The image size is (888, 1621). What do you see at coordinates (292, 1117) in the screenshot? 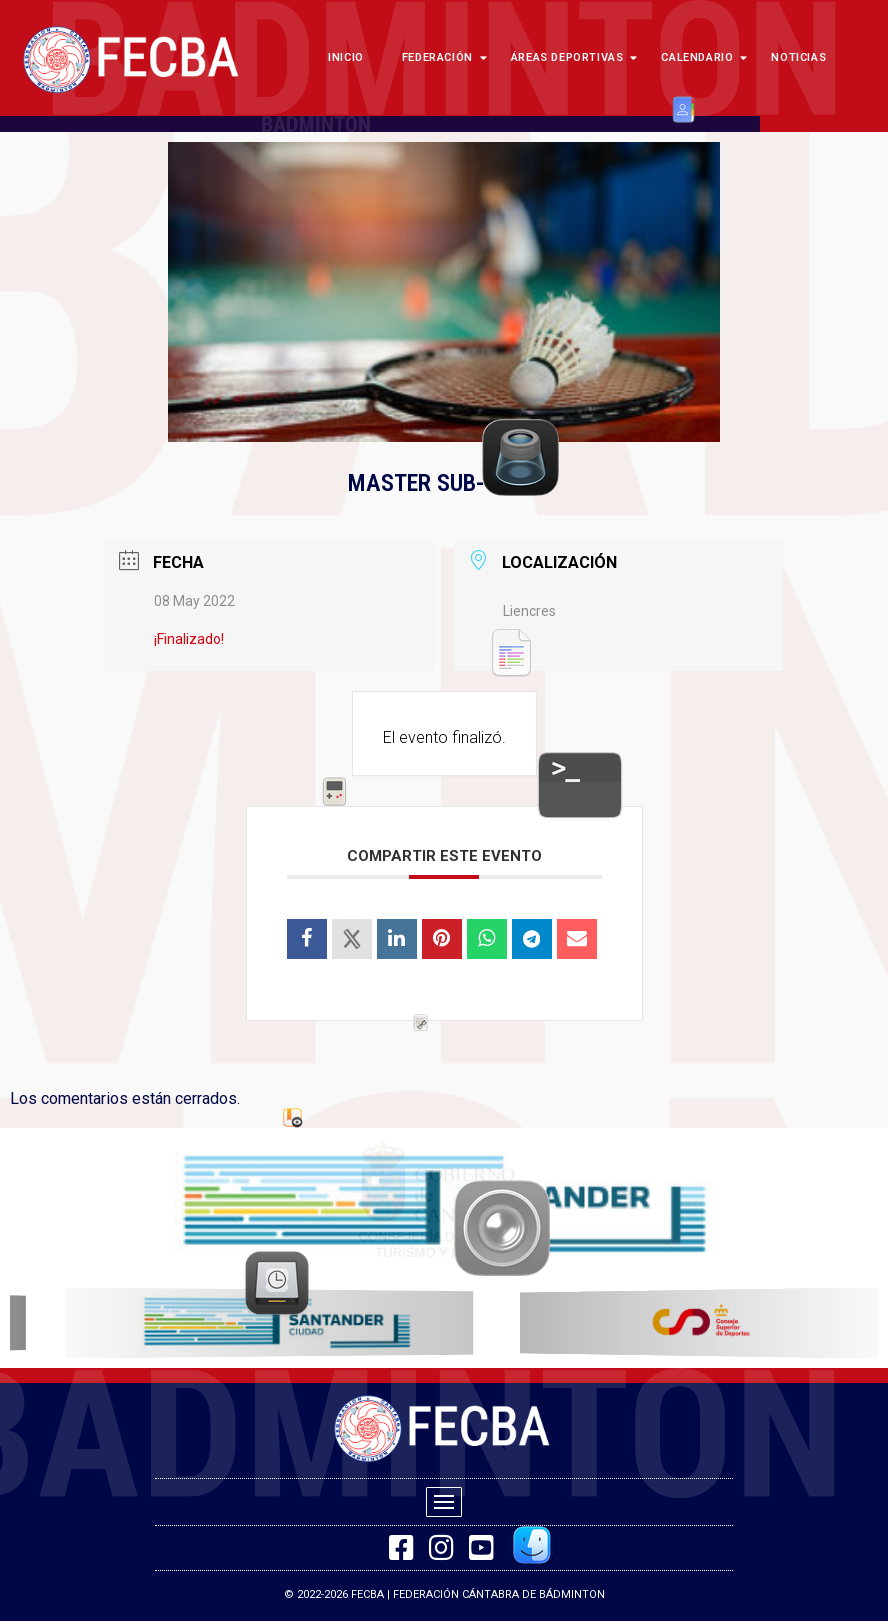
I see `open calibre e-book management app` at bounding box center [292, 1117].